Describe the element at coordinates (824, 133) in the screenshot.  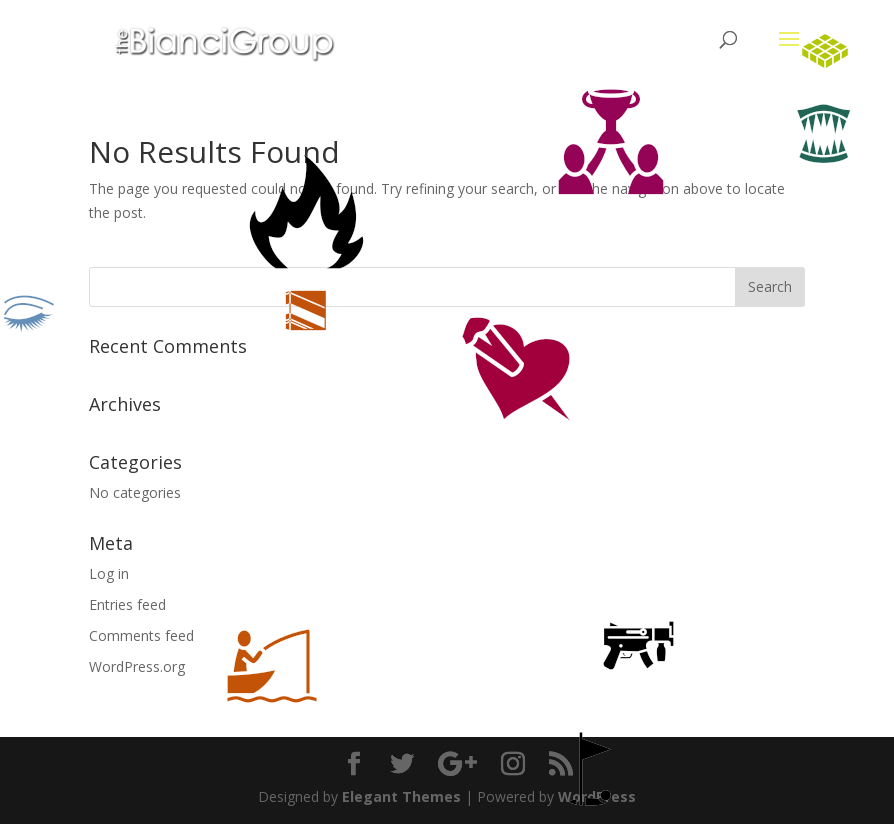
I see `select a monster or creature character` at that location.